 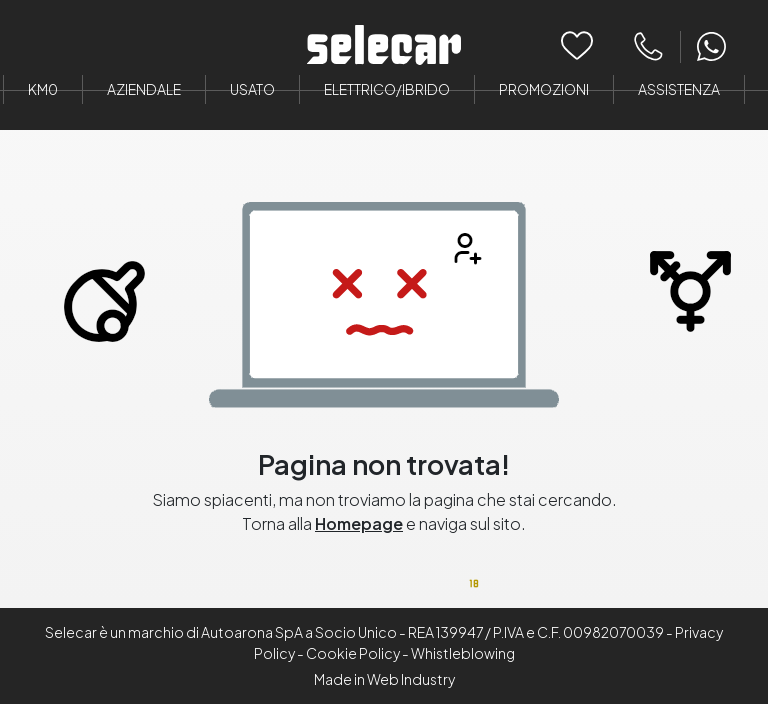 What do you see at coordinates (465, 248) in the screenshot?
I see `add a new contact or friend` at bounding box center [465, 248].